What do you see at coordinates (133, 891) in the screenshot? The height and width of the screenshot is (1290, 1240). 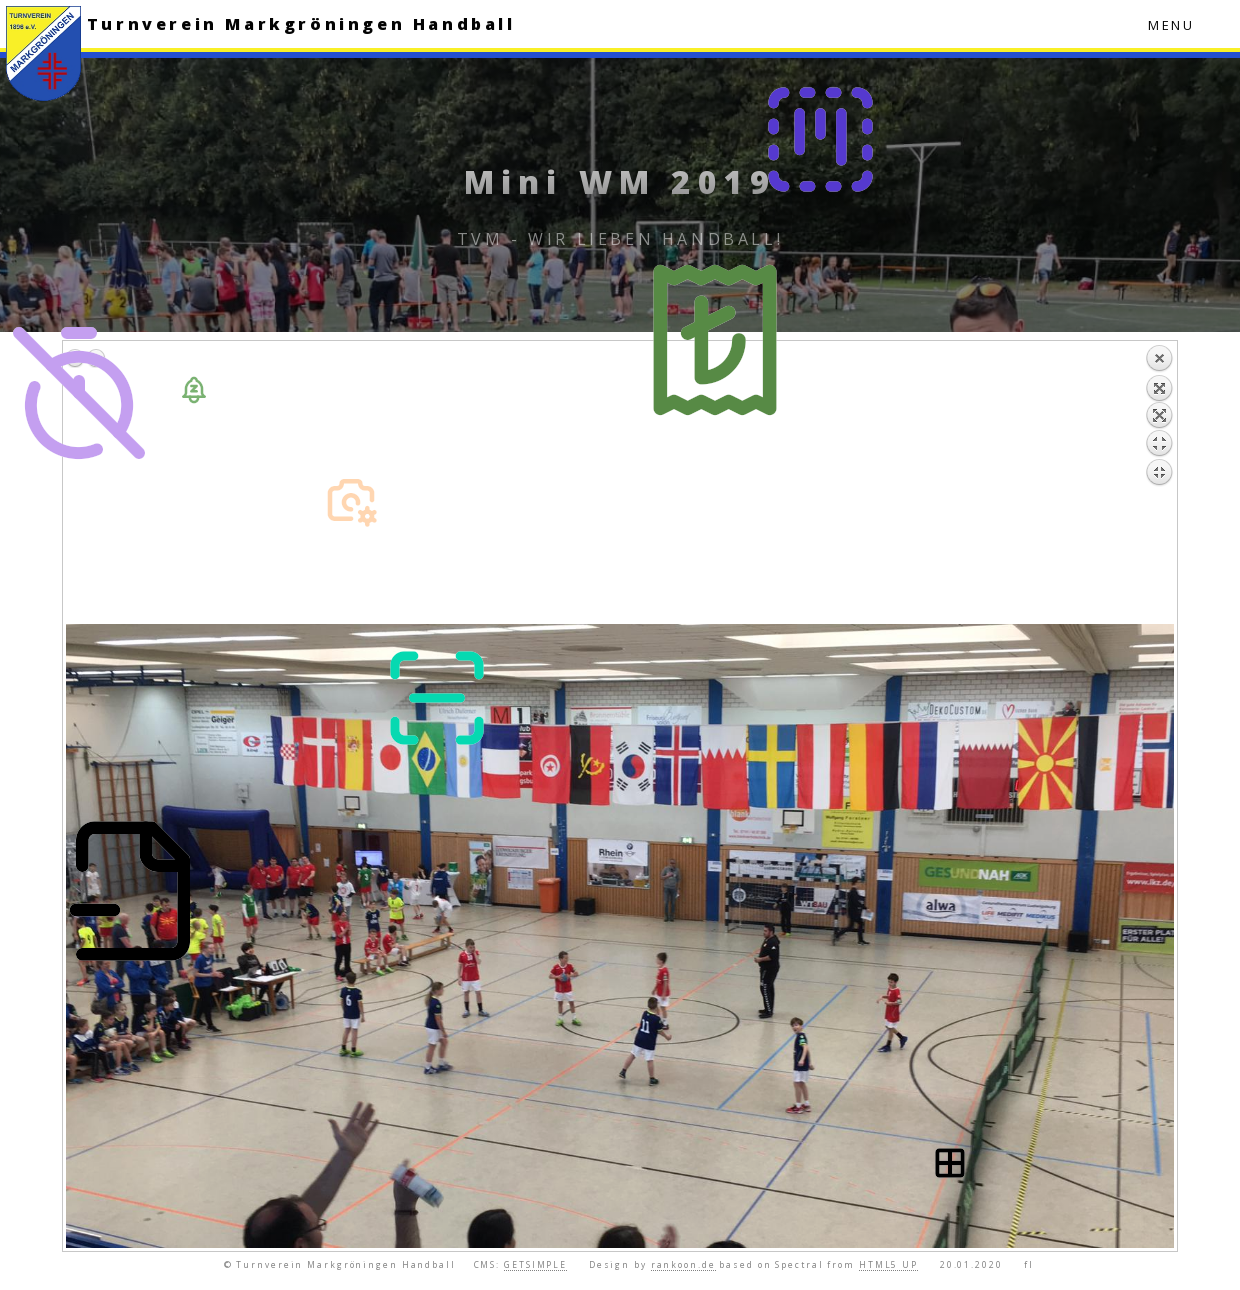 I see `remove content from a file` at bounding box center [133, 891].